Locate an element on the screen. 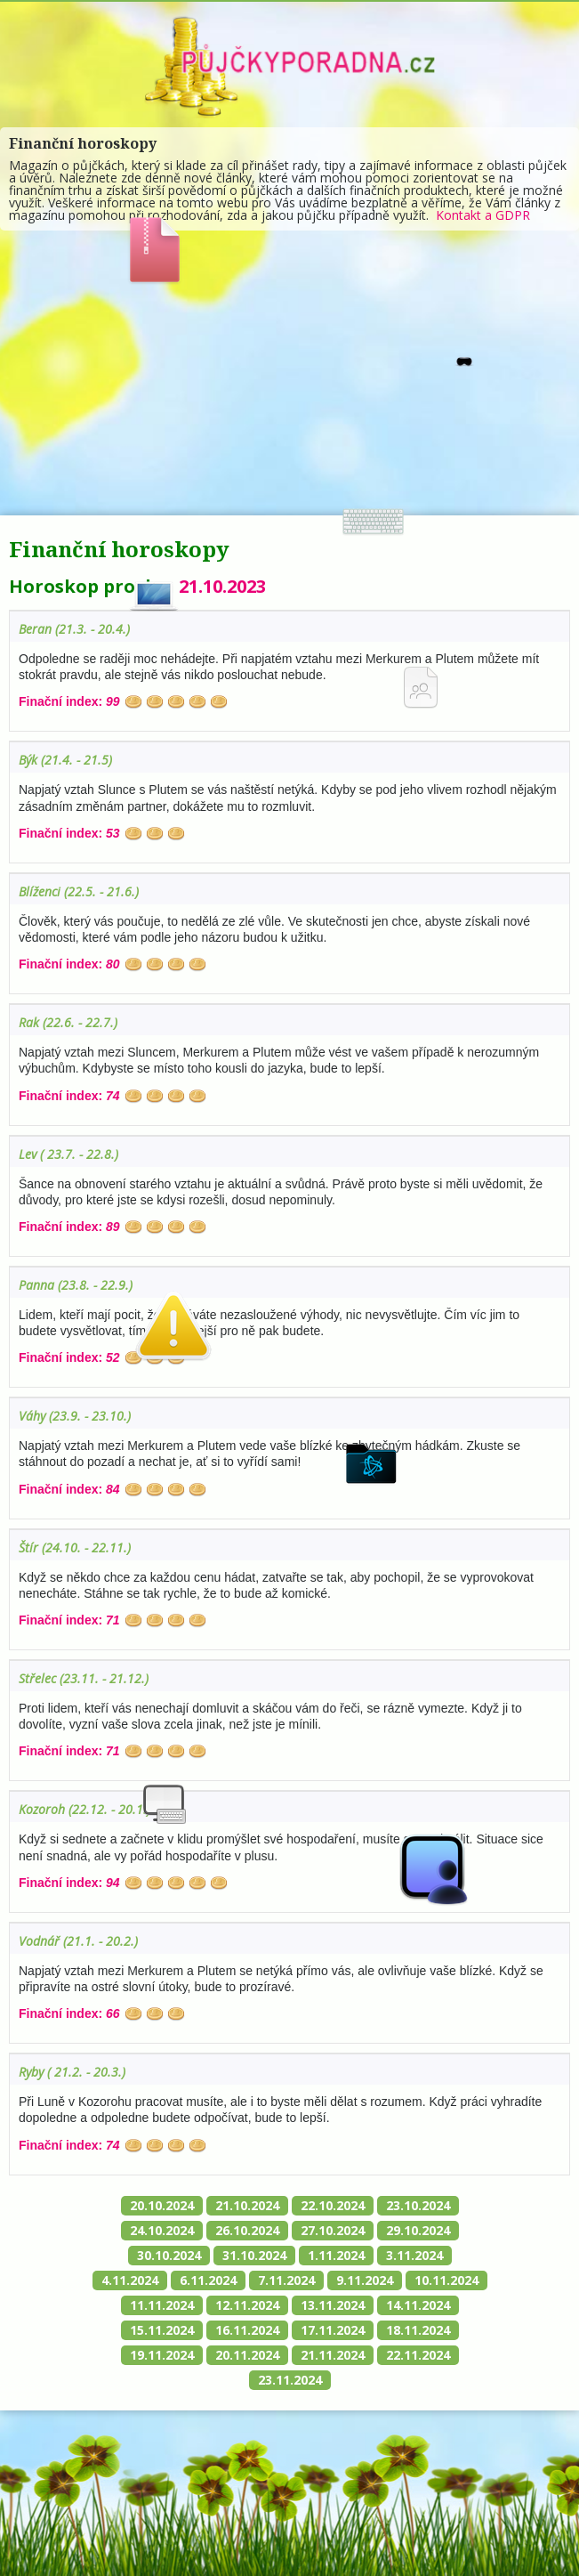 The image size is (579, 2576). indicates a connected macbook device is located at coordinates (154, 594).